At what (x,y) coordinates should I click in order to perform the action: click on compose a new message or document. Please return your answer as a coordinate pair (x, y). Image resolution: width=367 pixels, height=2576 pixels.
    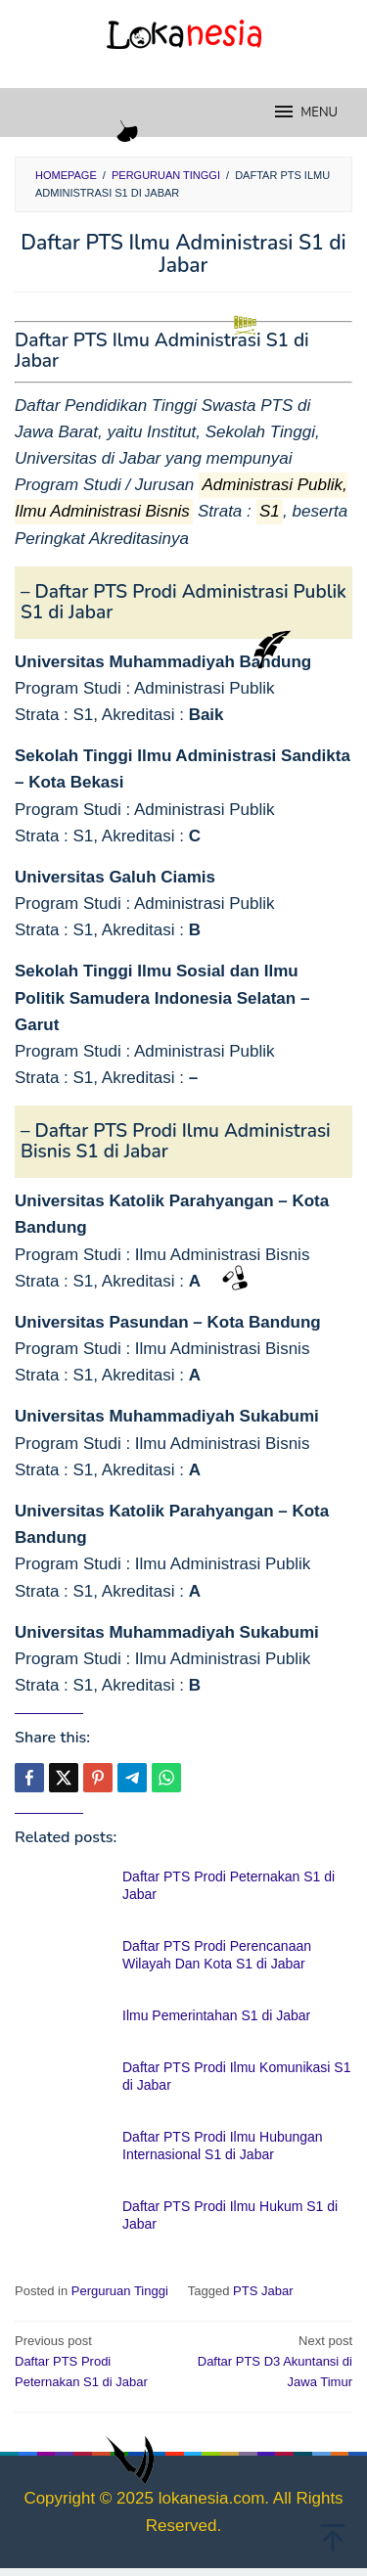
    Looking at the image, I should click on (272, 649).